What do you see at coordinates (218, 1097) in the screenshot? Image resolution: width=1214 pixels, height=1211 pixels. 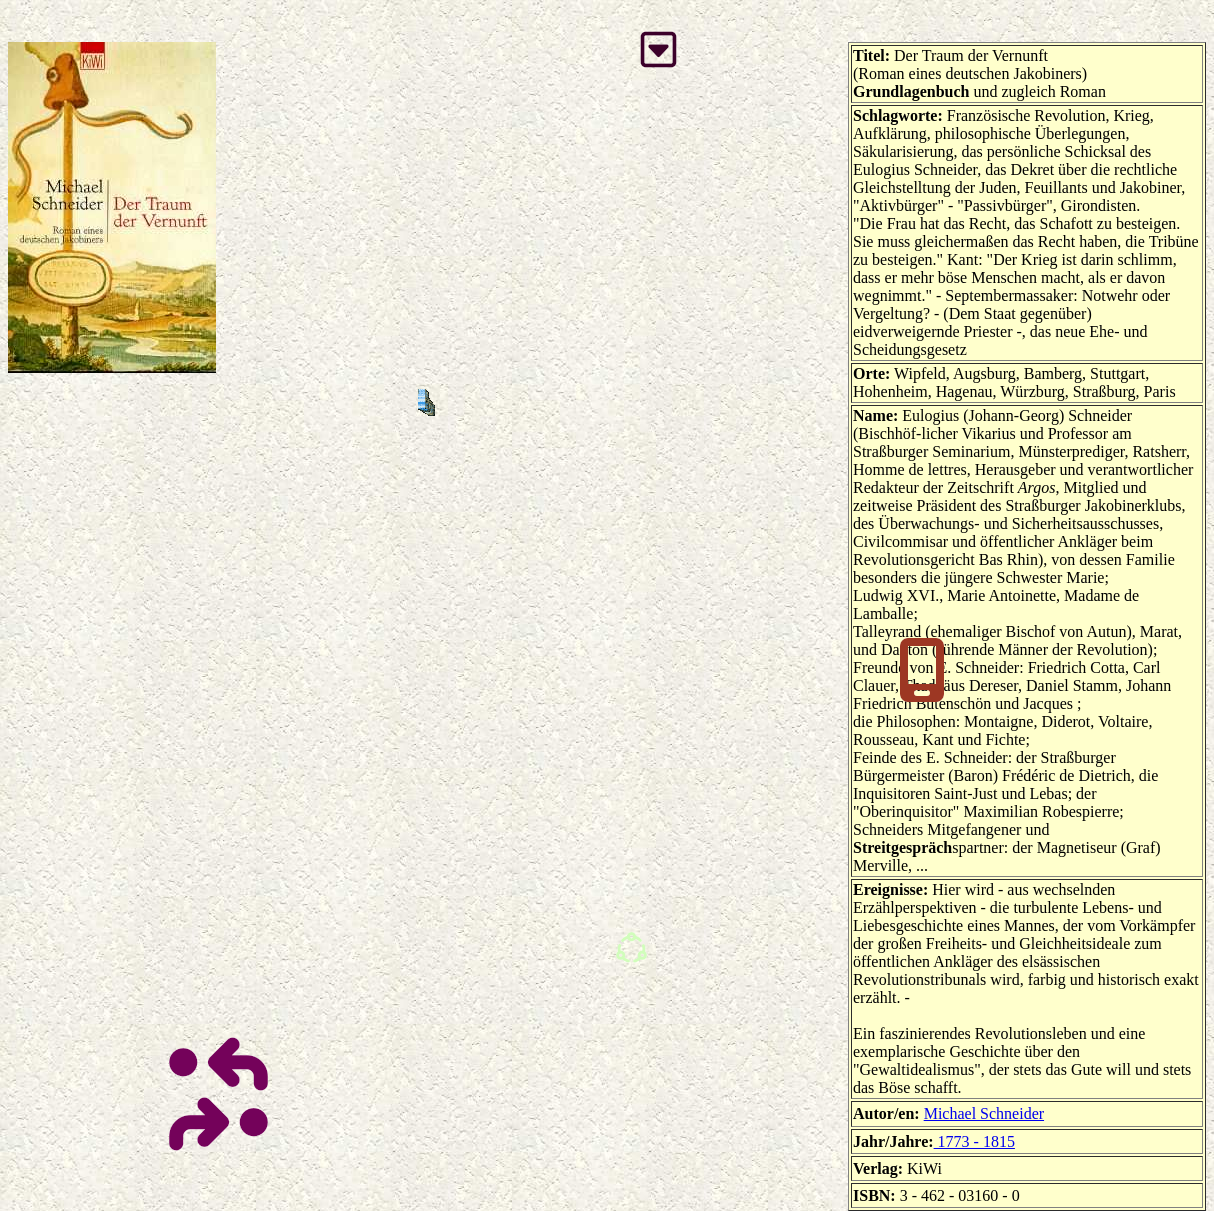 I see `merge or converge items to endpoints` at bounding box center [218, 1097].